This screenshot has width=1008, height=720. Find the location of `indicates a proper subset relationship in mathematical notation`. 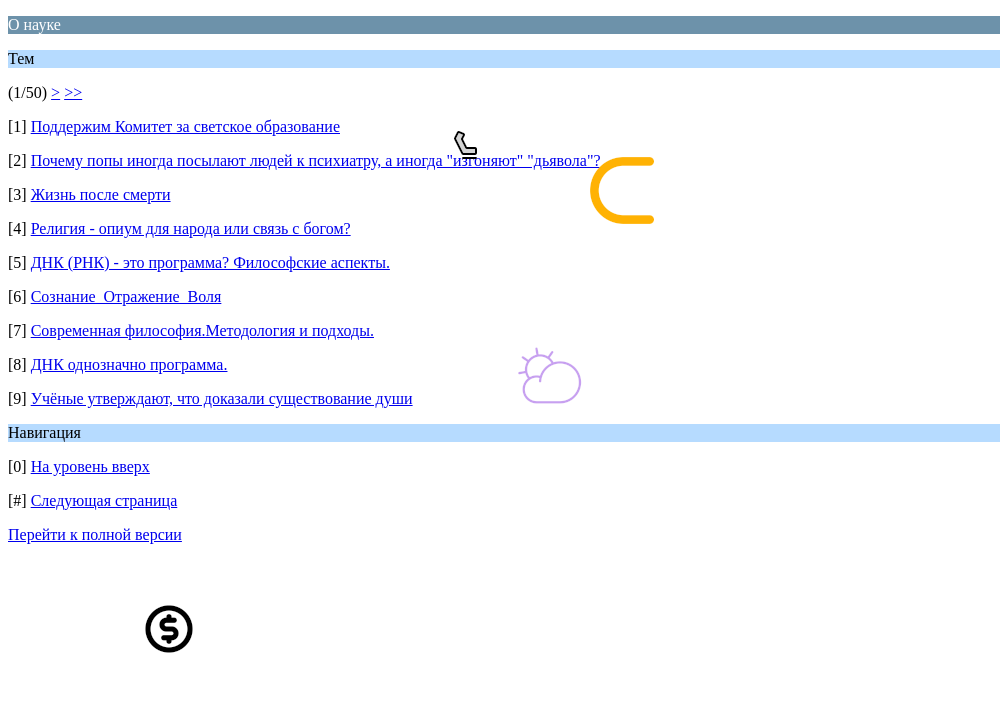

indicates a proper subset relationship in mathematical notation is located at coordinates (623, 190).